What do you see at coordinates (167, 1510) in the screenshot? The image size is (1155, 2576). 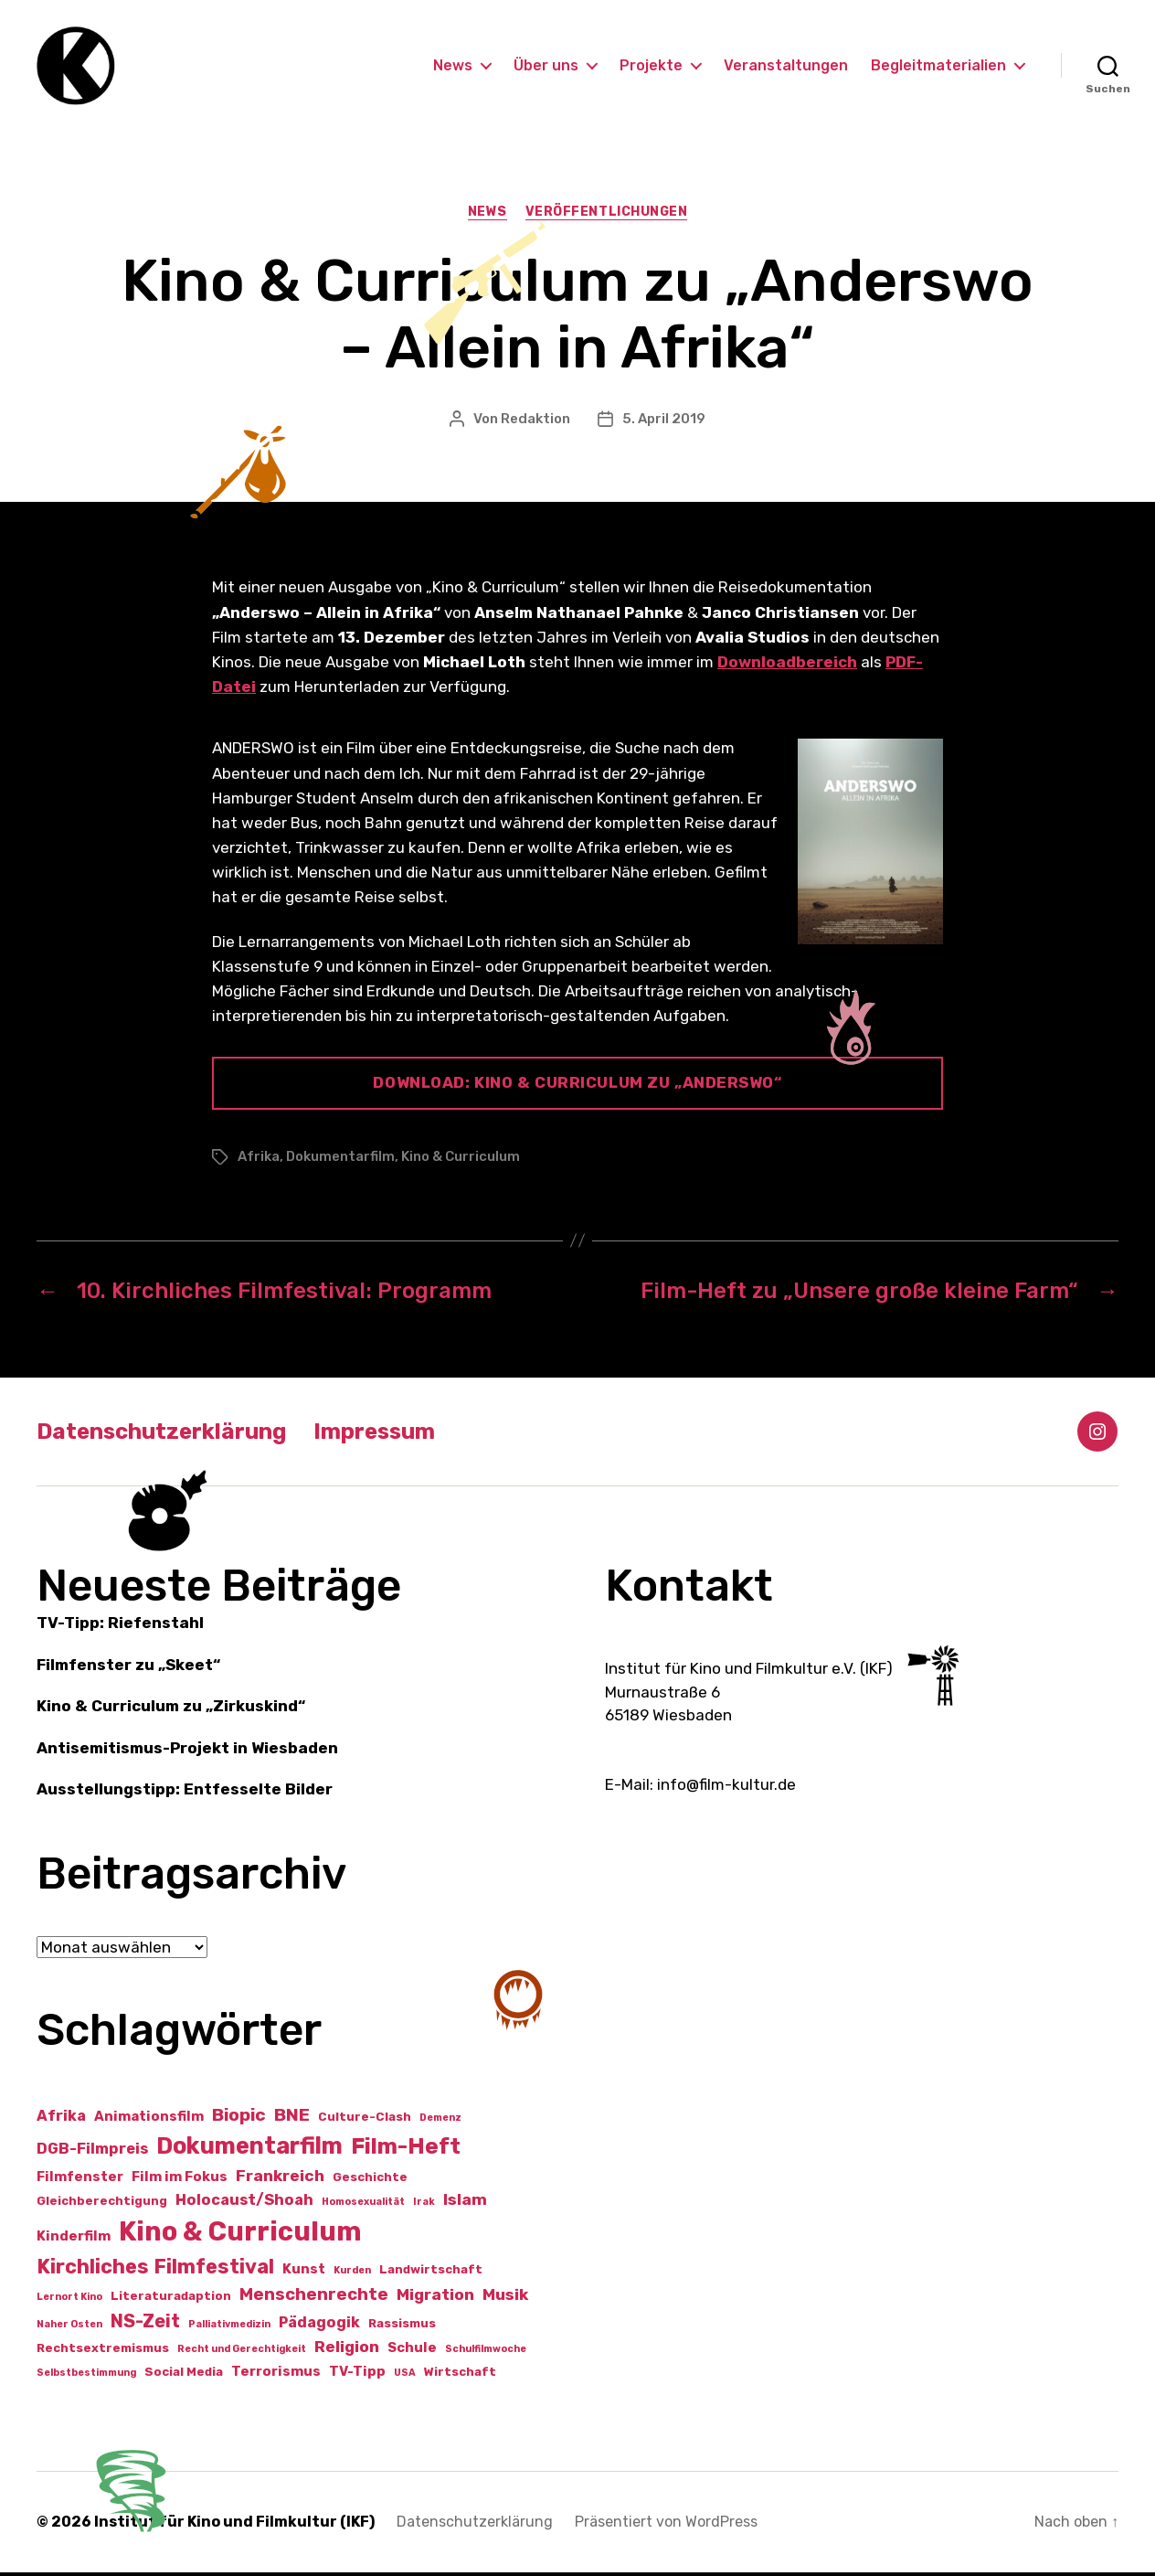 I see `poppy flower icon for remembrance or memorial features` at bounding box center [167, 1510].